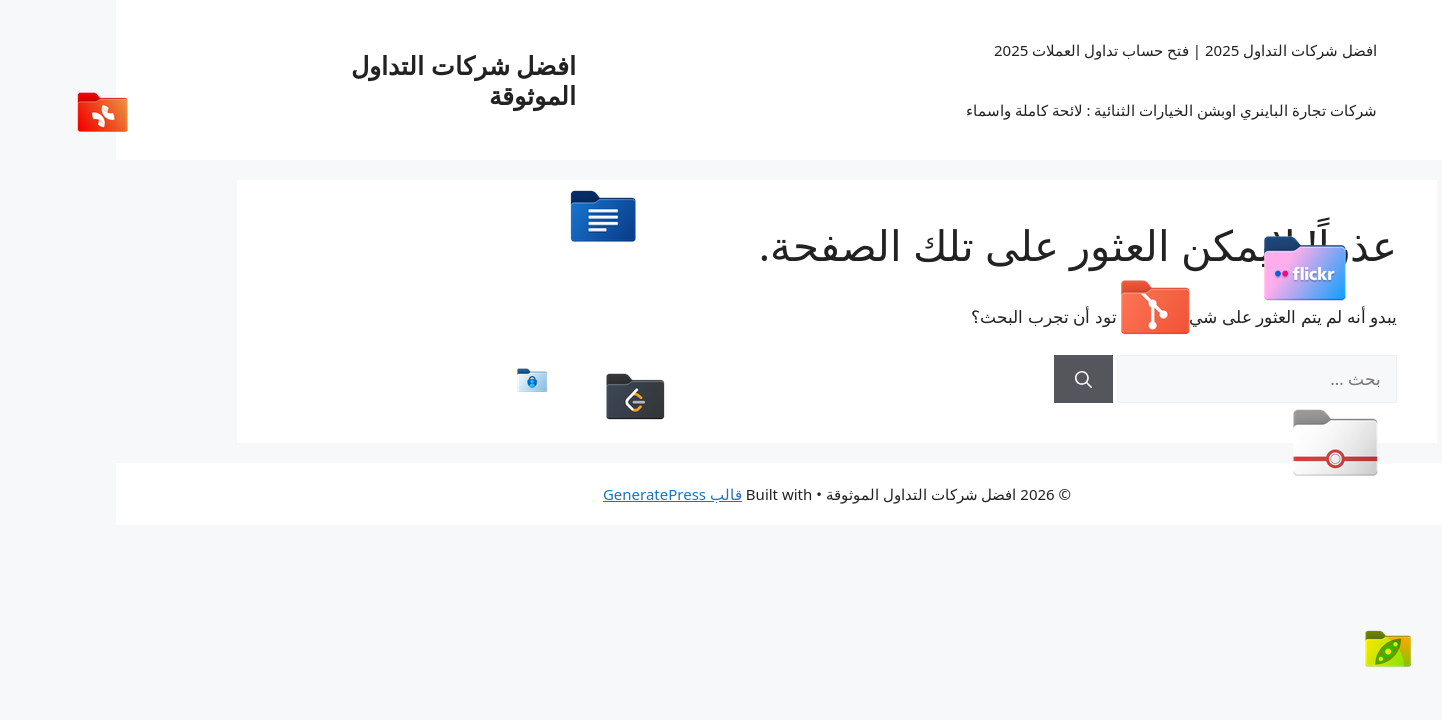 The width and height of the screenshot is (1442, 720). I want to click on open your leetcode practice files folder, so click(635, 398).